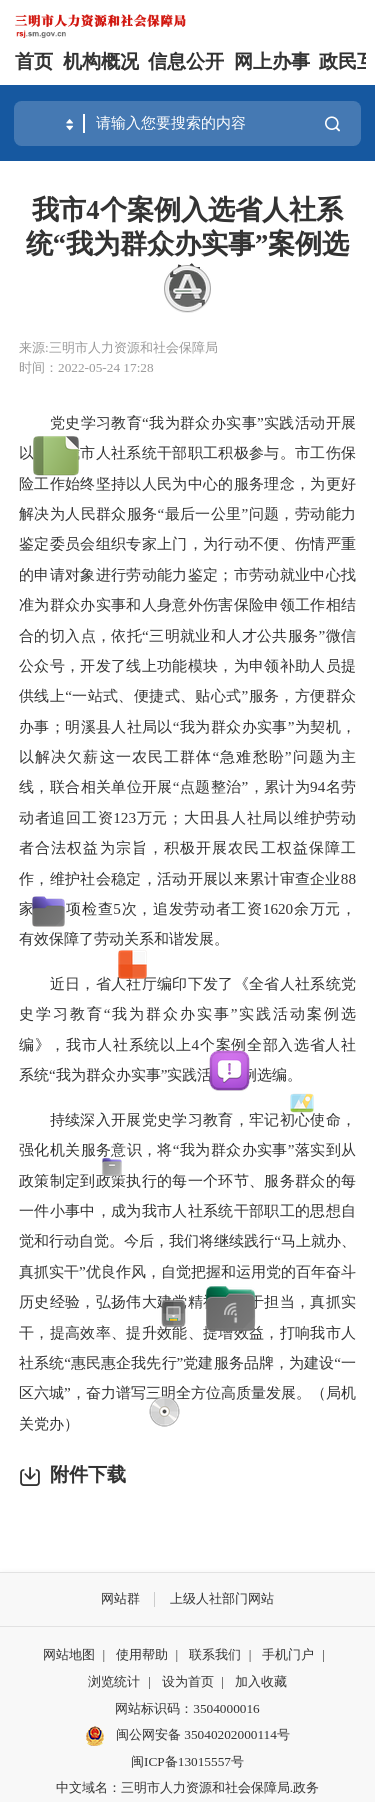 This screenshot has width=375, height=1802. Describe the element at coordinates (173, 1313) in the screenshot. I see `sega master system ROM file` at that location.